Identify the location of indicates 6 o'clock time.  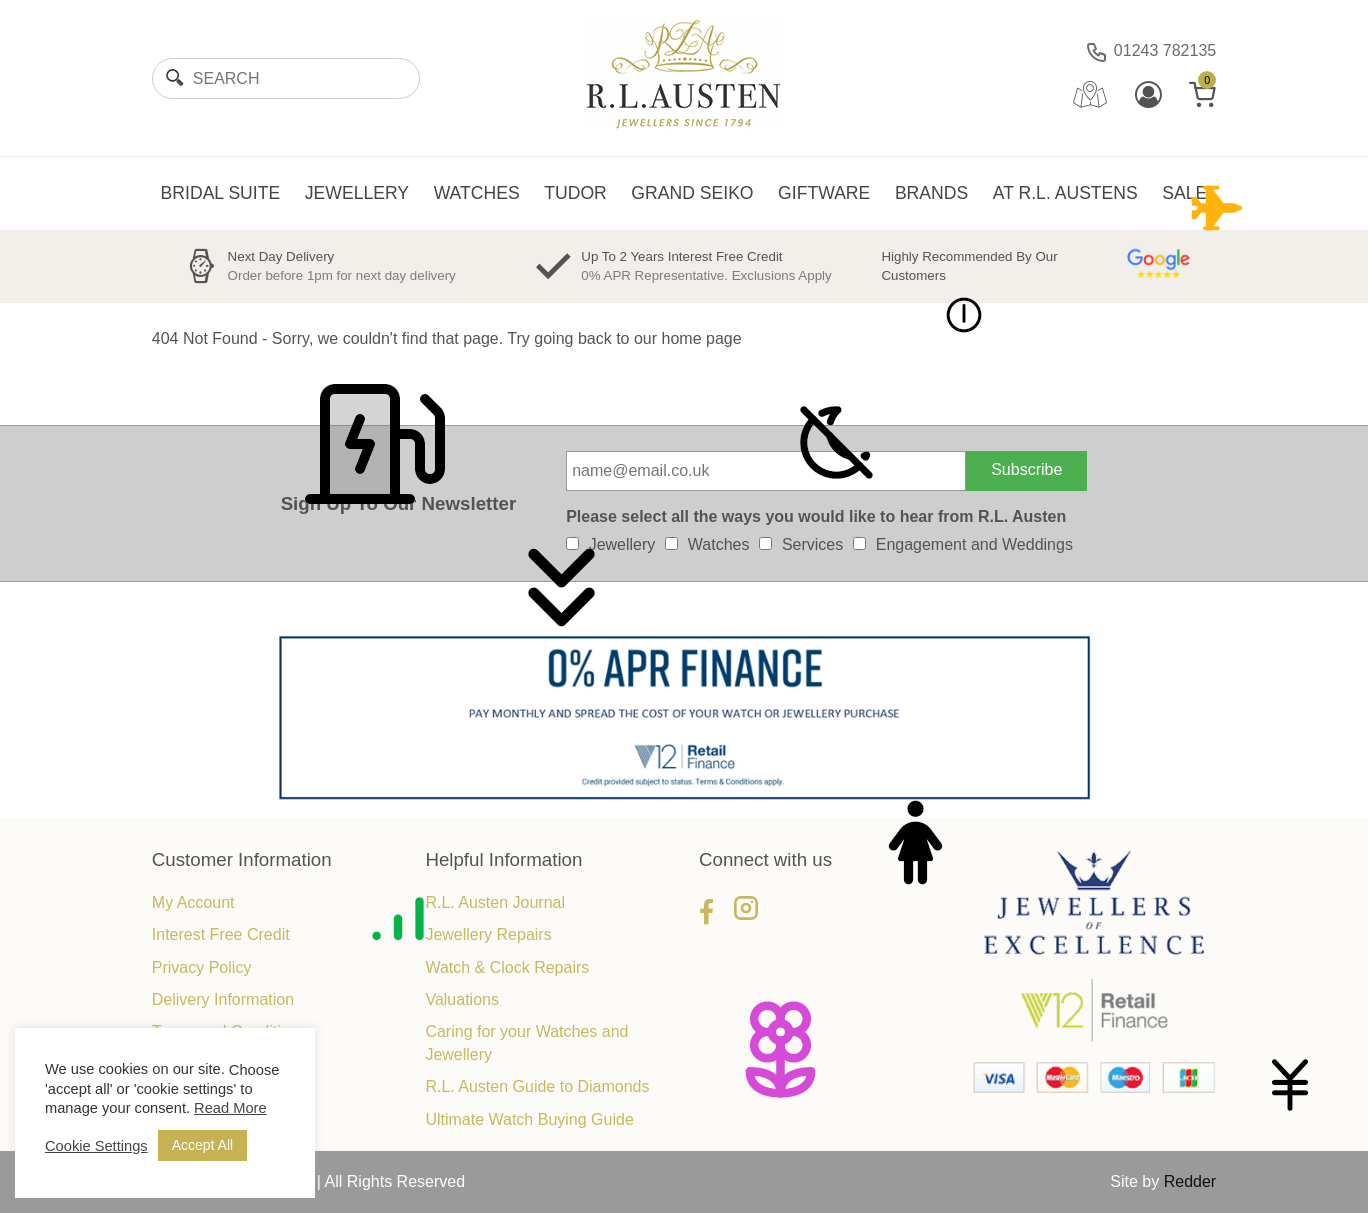
(964, 315).